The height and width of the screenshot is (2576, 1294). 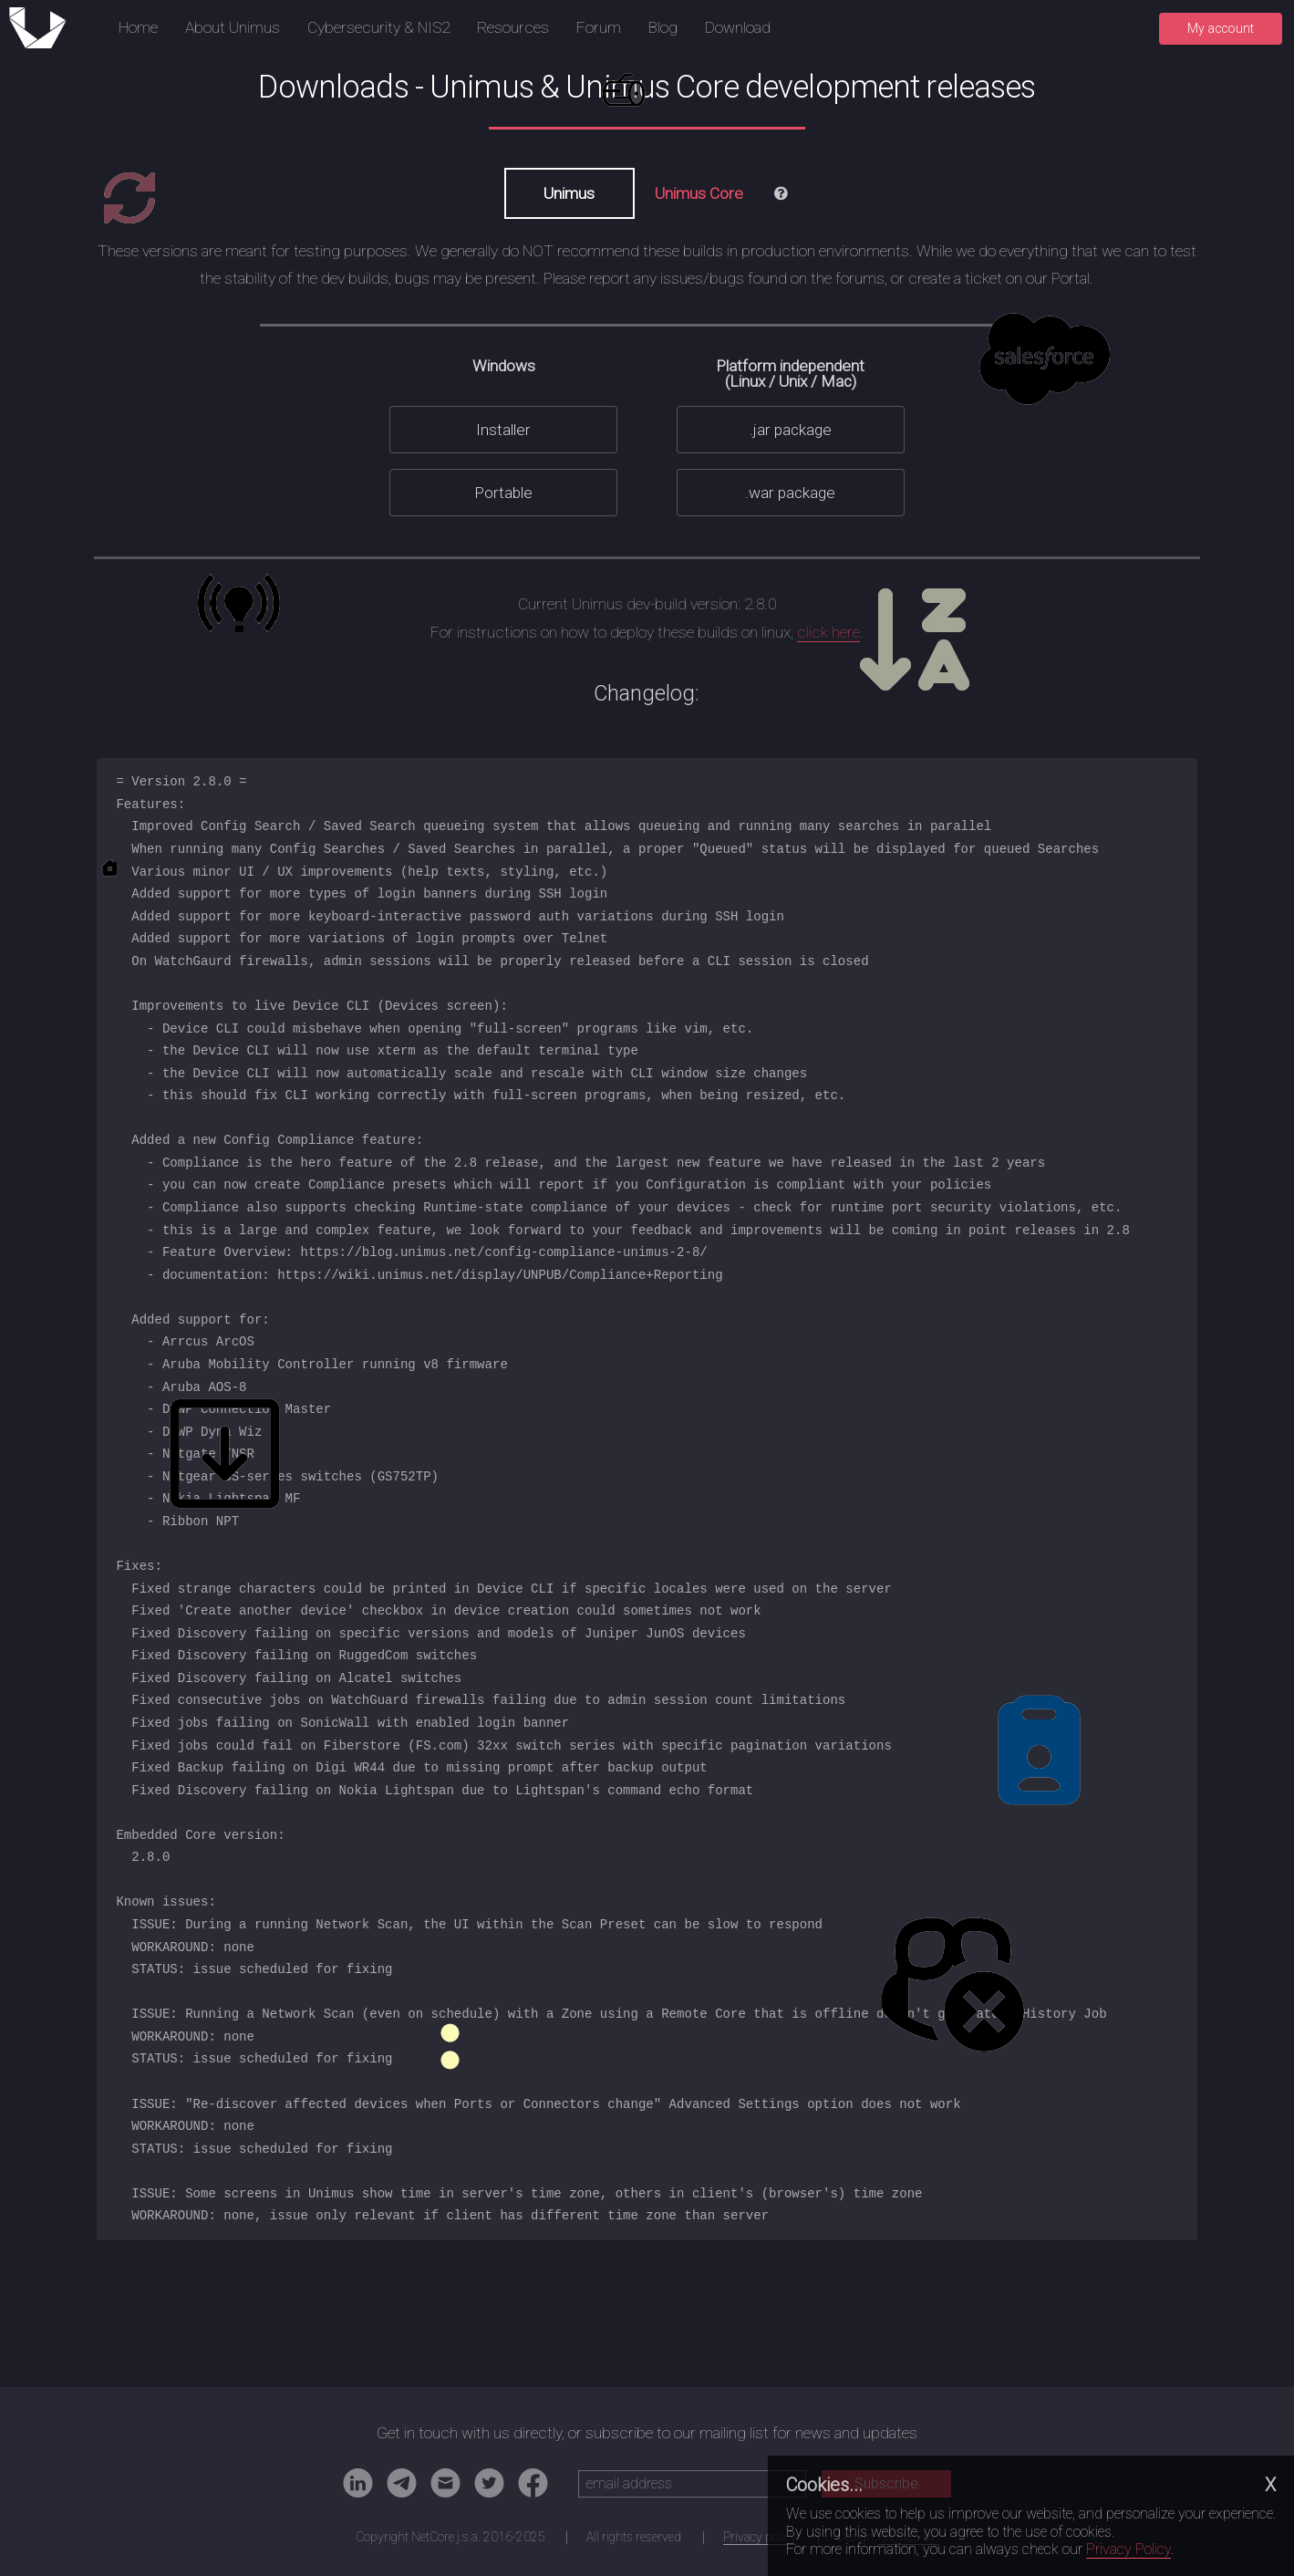 I want to click on access live predictions or real-time insights, so click(x=239, y=603).